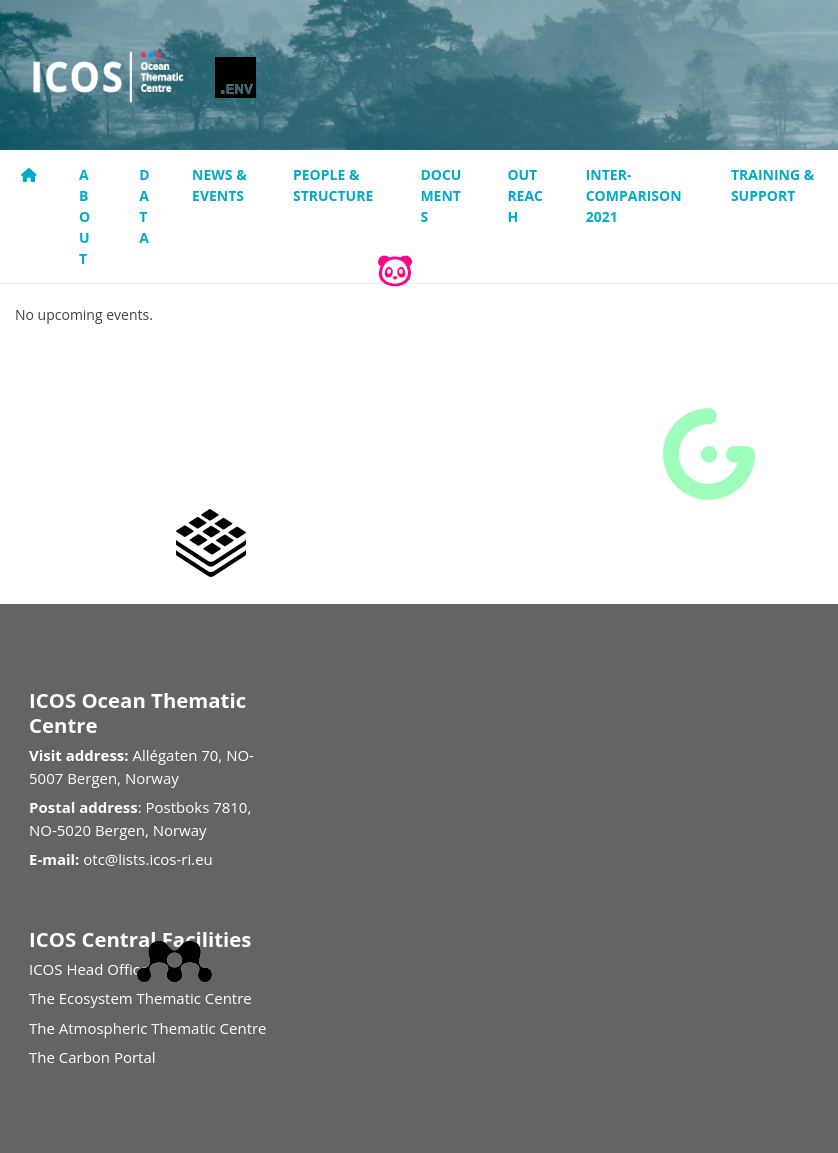  I want to click on open torizon platform dashboard, so click(211, 543).